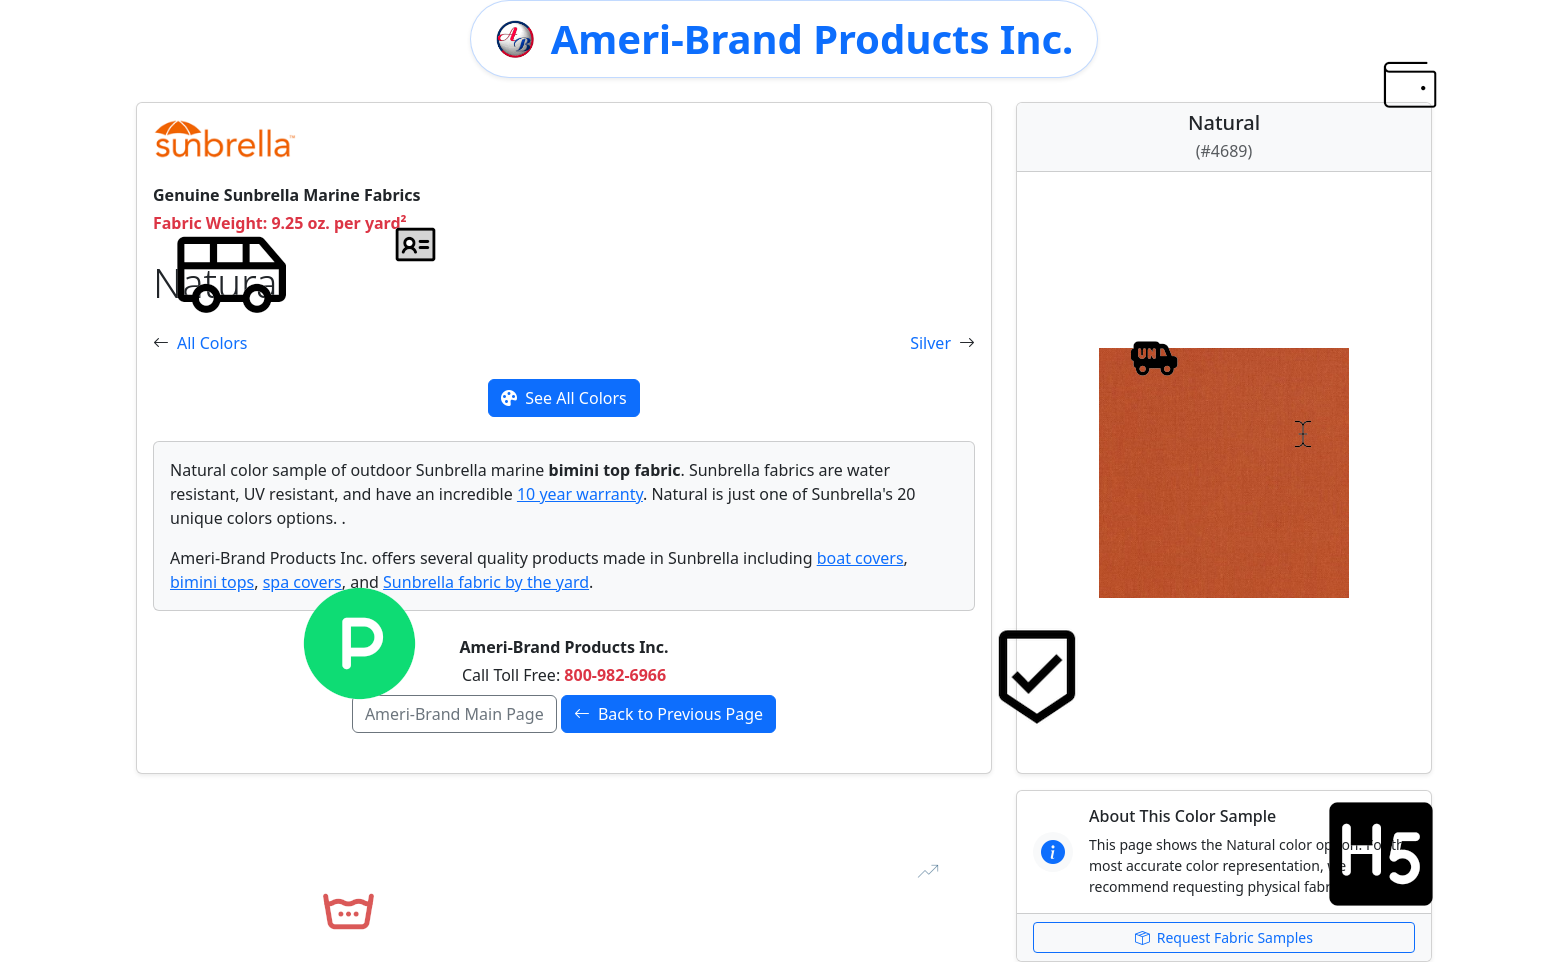  Describe the element at coordinates (415, 244) in the screenshot. I see `view your profile or identification details` at that location.